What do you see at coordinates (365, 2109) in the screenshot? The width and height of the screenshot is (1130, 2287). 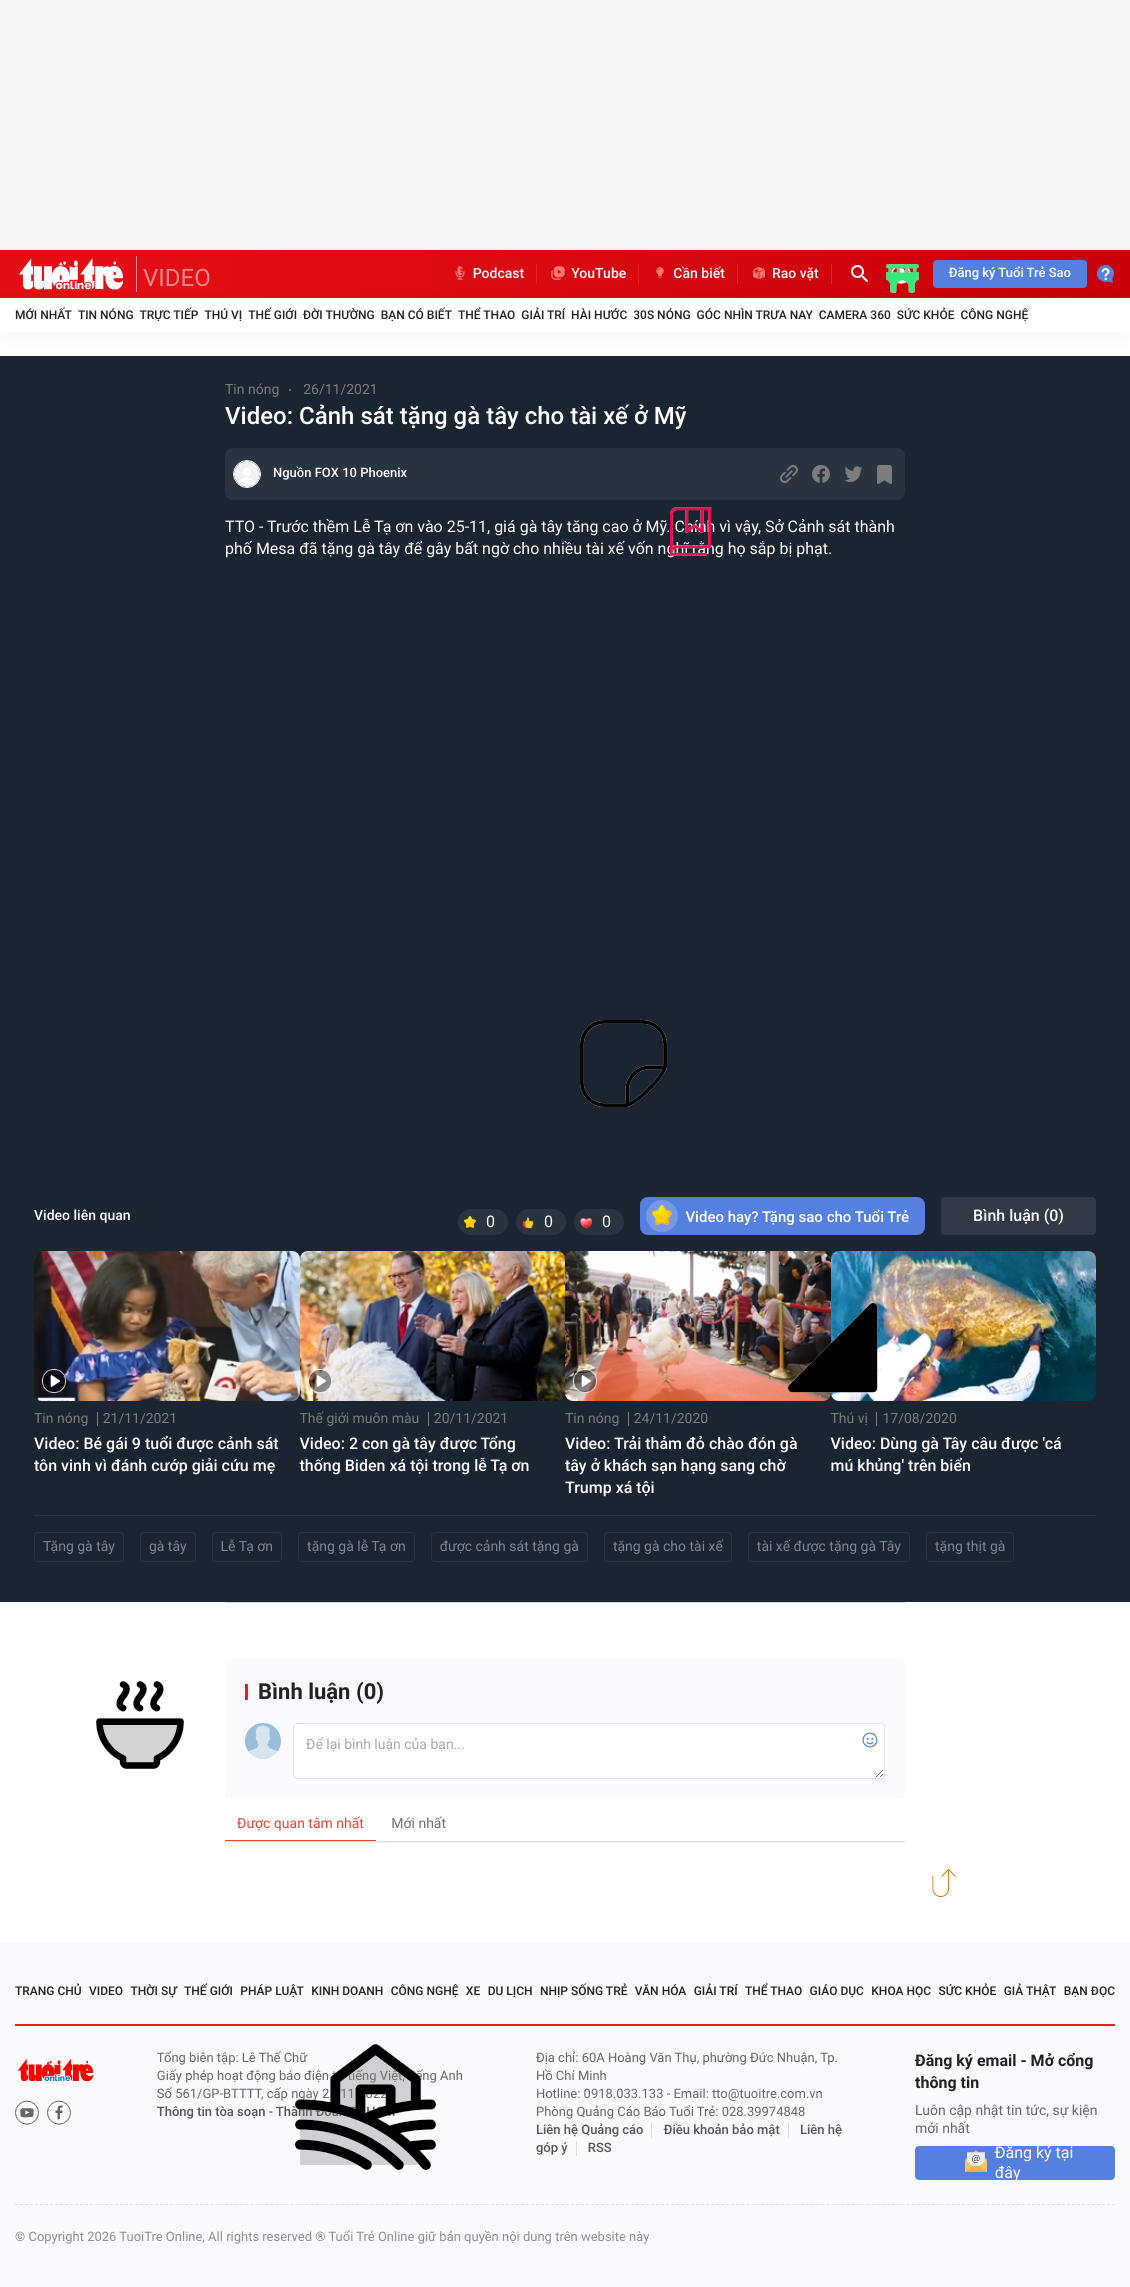 I see `access farm or agricultural settings` at bounding box center [365, 2109].